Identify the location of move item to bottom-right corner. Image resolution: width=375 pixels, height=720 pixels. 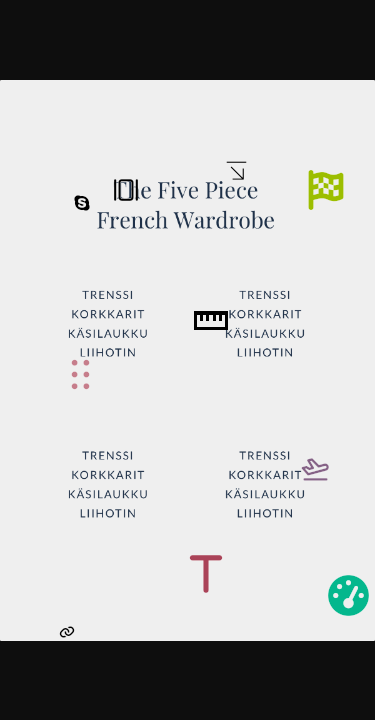
(236, 171).